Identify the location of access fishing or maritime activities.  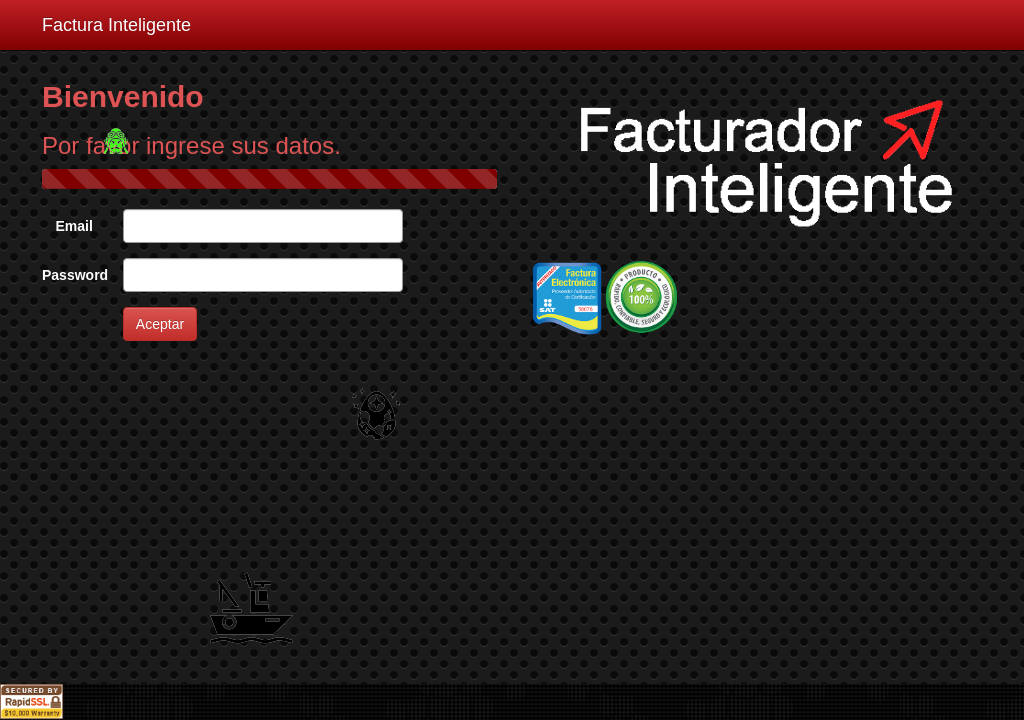
(251, 605).